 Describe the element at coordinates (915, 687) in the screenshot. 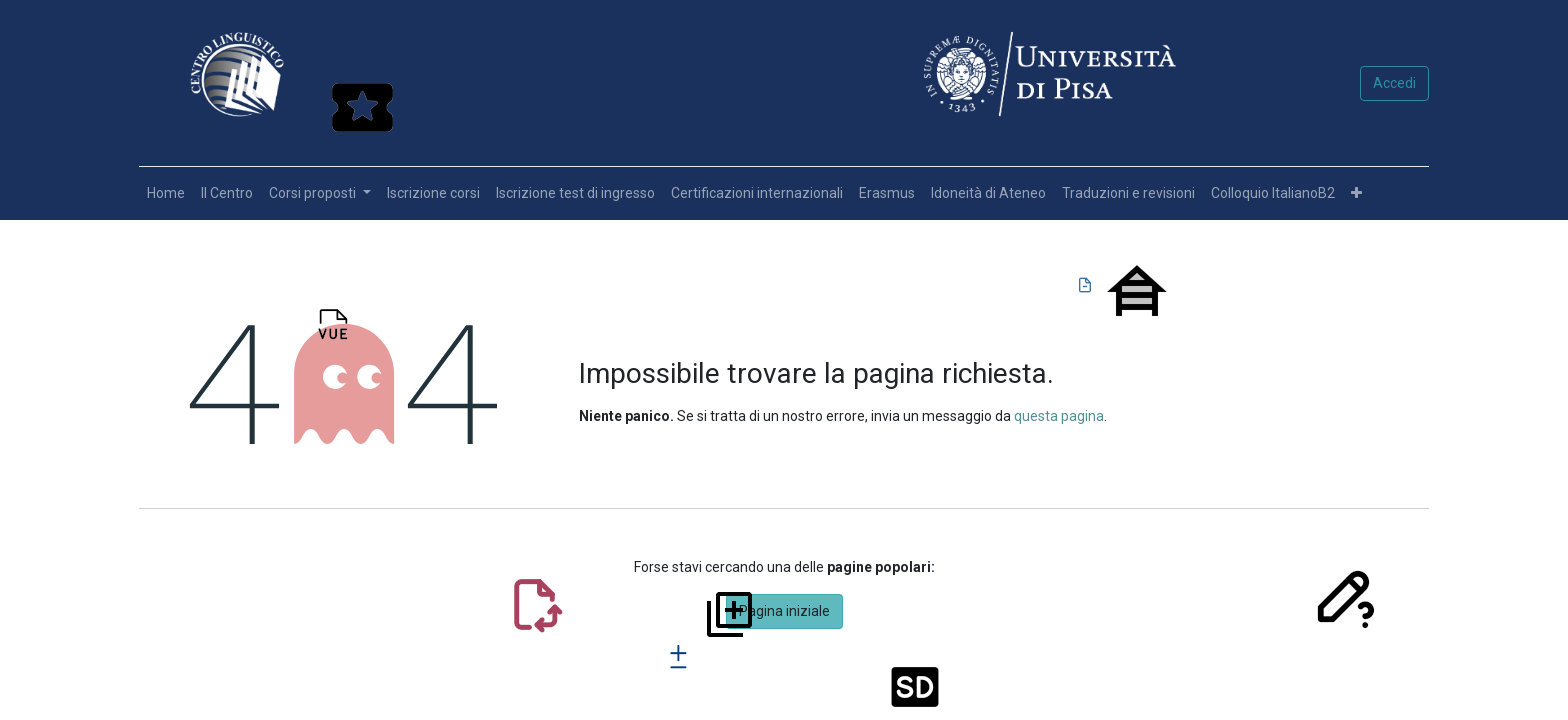

I see `indicates standard definition video quality` at that location.